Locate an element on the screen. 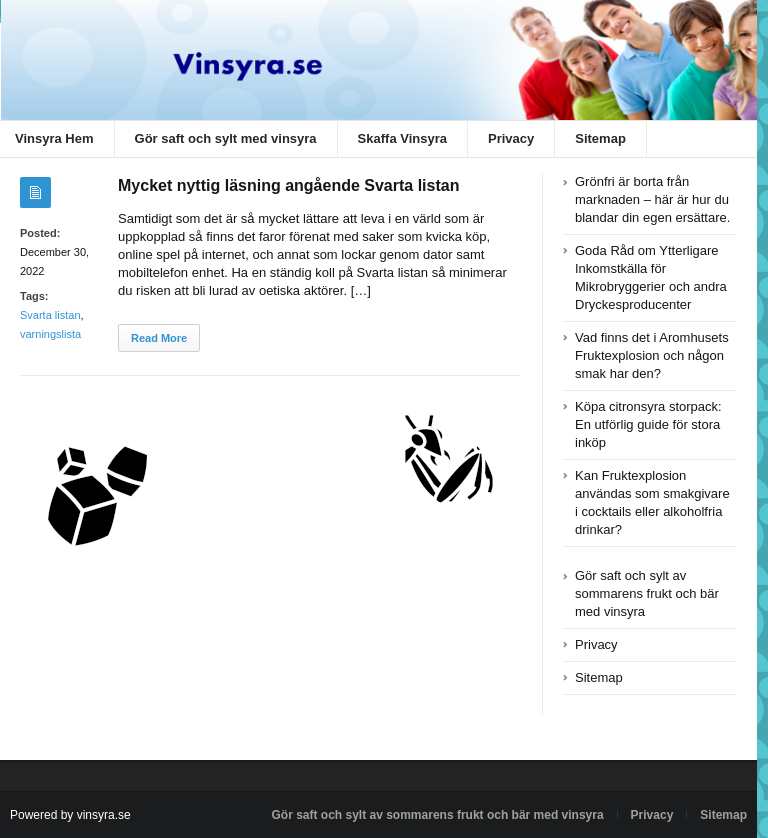 This screenshot has width=768, height=838. indicates insect or bug-type creature in game is located at coordinates (449, 459).